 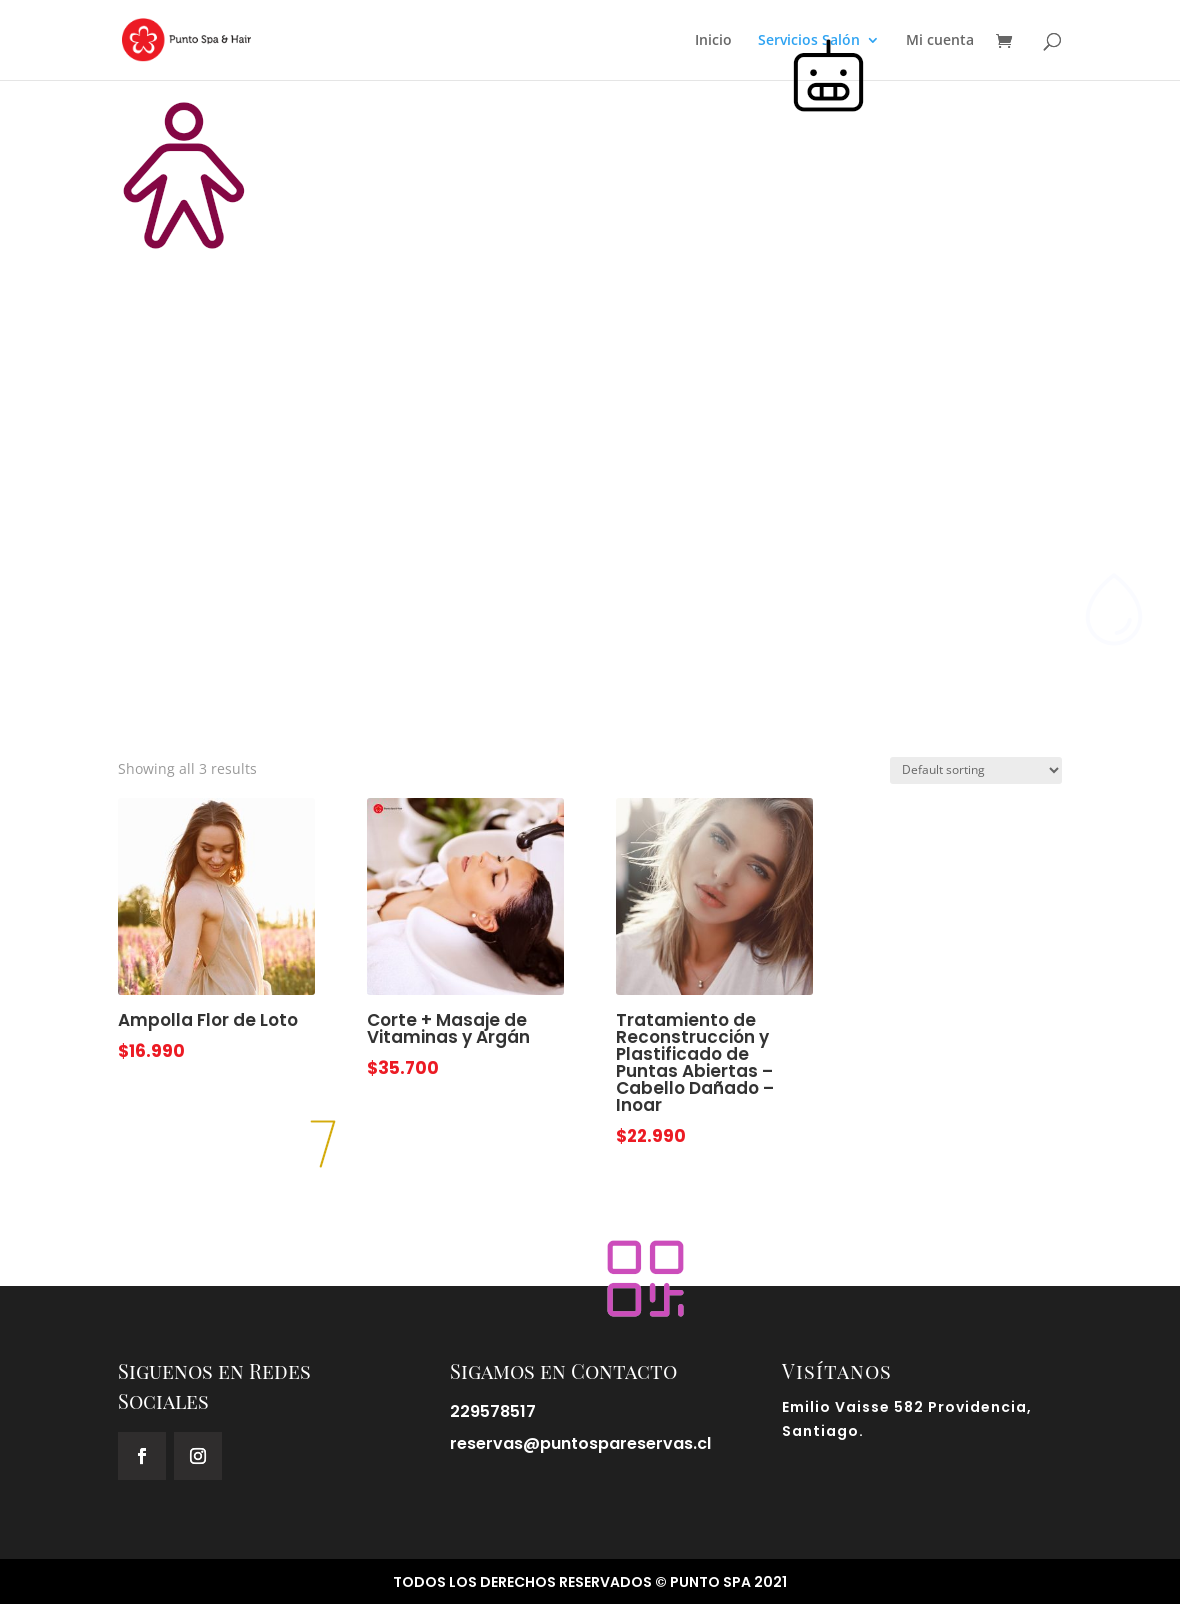 I want to click on access AI assistant or chatbot features, so click(x=828, y=79).